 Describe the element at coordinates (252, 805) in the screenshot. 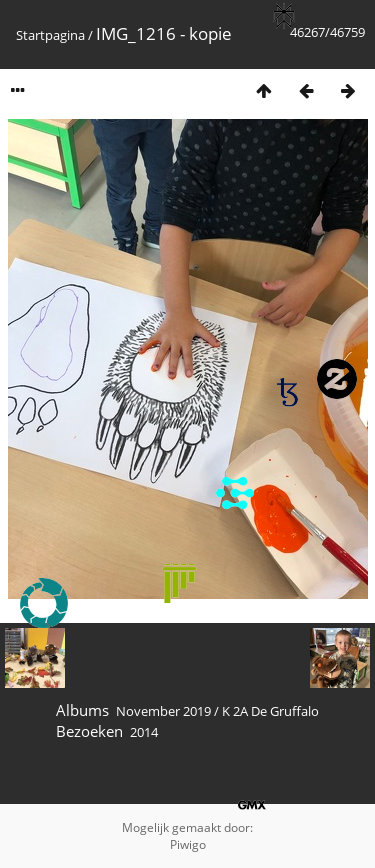

I see `open GMX email service` at that location.